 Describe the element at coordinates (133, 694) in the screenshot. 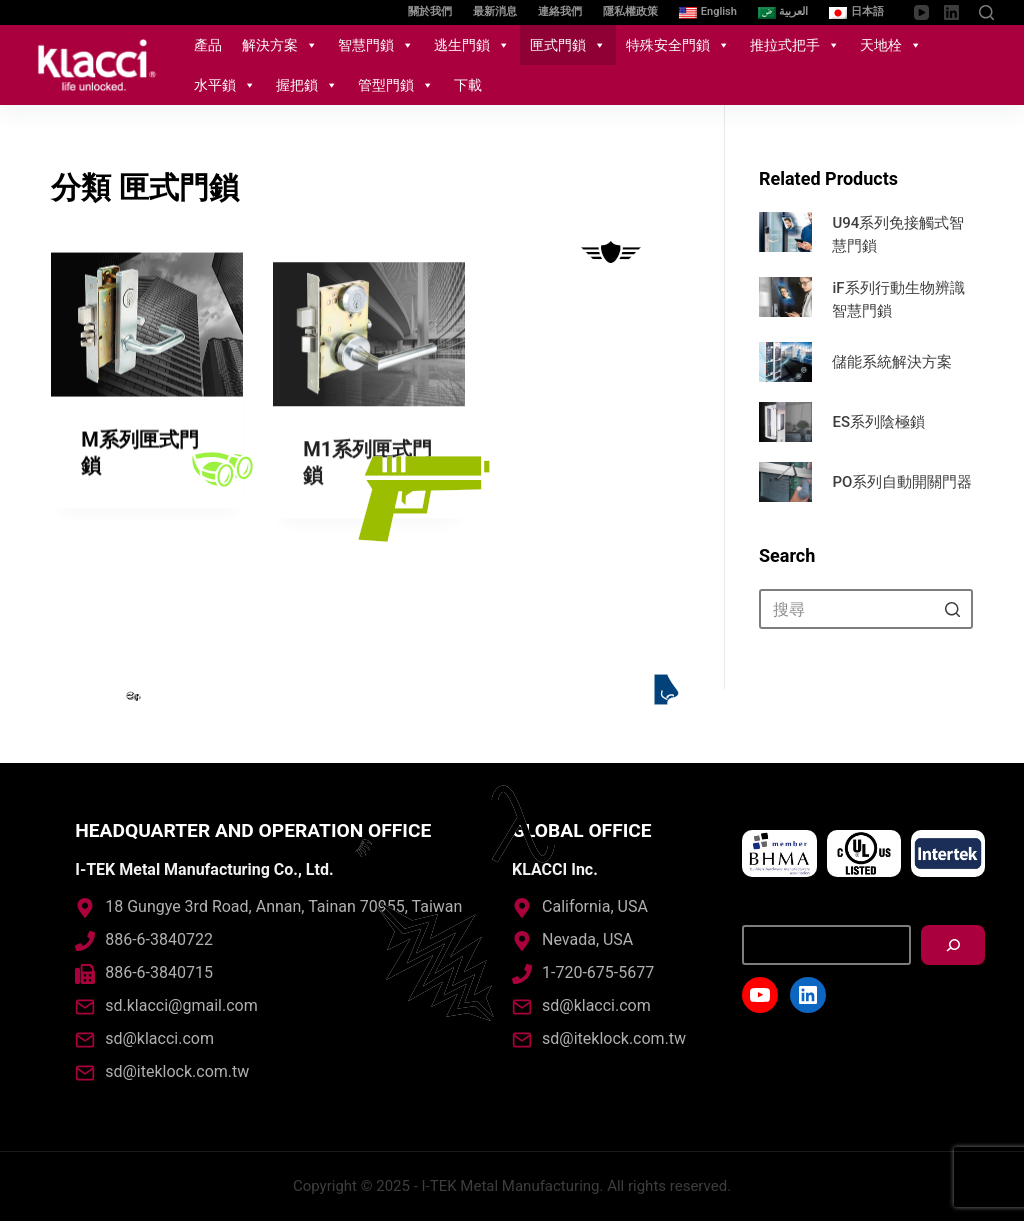

I see `play a marble game` at that location.